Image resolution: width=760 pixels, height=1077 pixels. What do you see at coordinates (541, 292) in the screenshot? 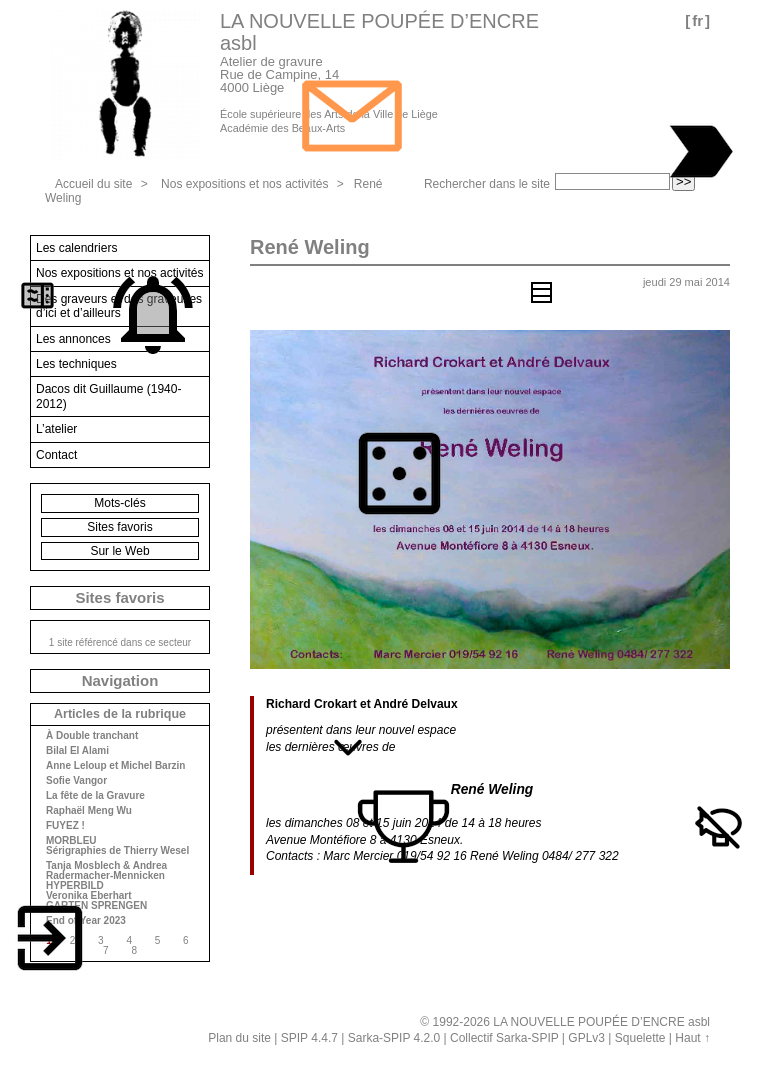
I see `view data in table row format` at bounding box center [541, 292].